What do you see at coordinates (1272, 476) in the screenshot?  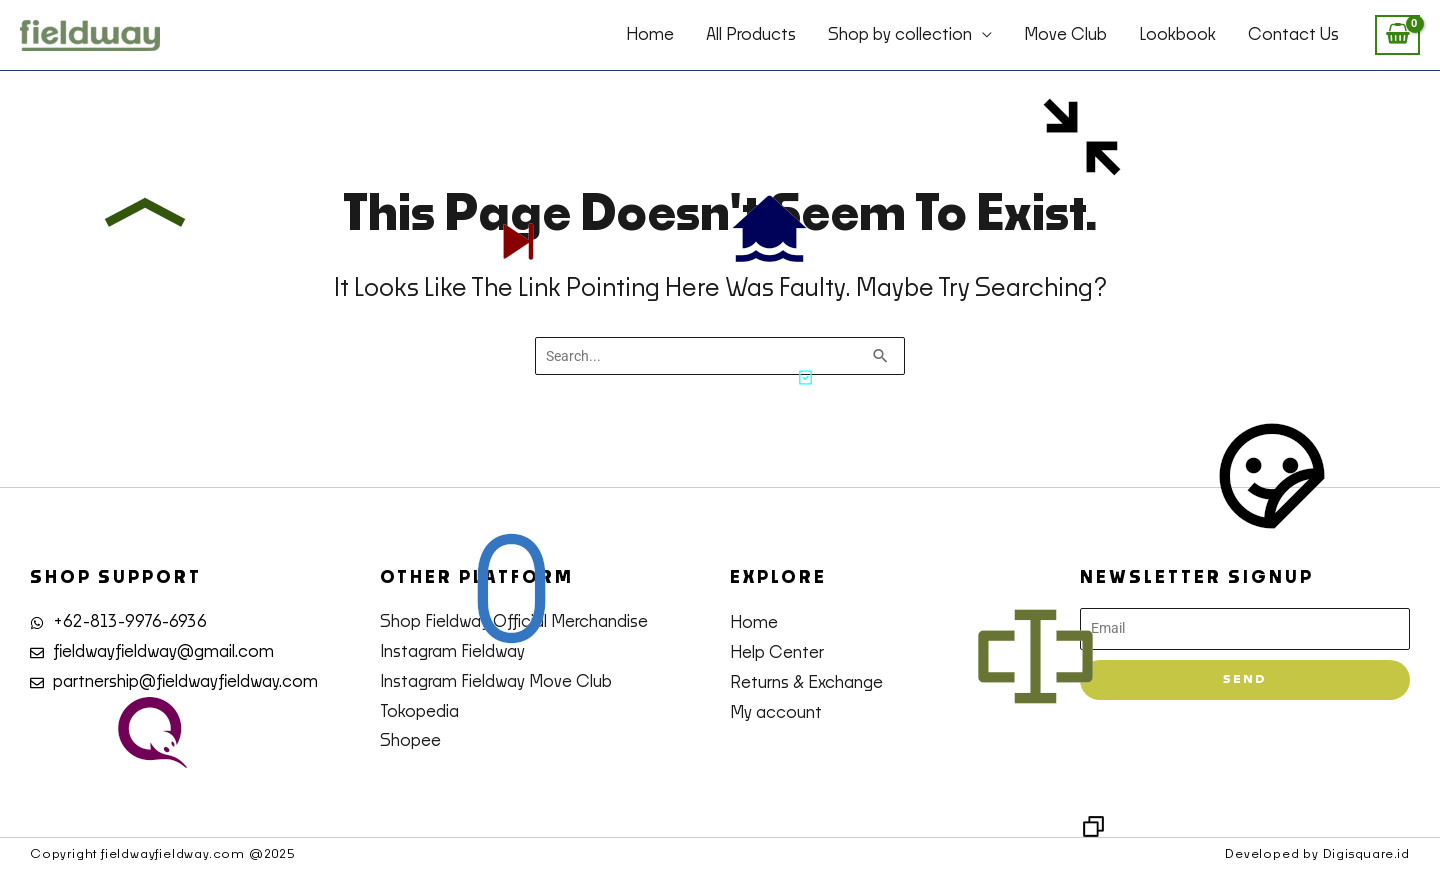 I see `add a sticker to your message` at bounding box center [1272, 476].